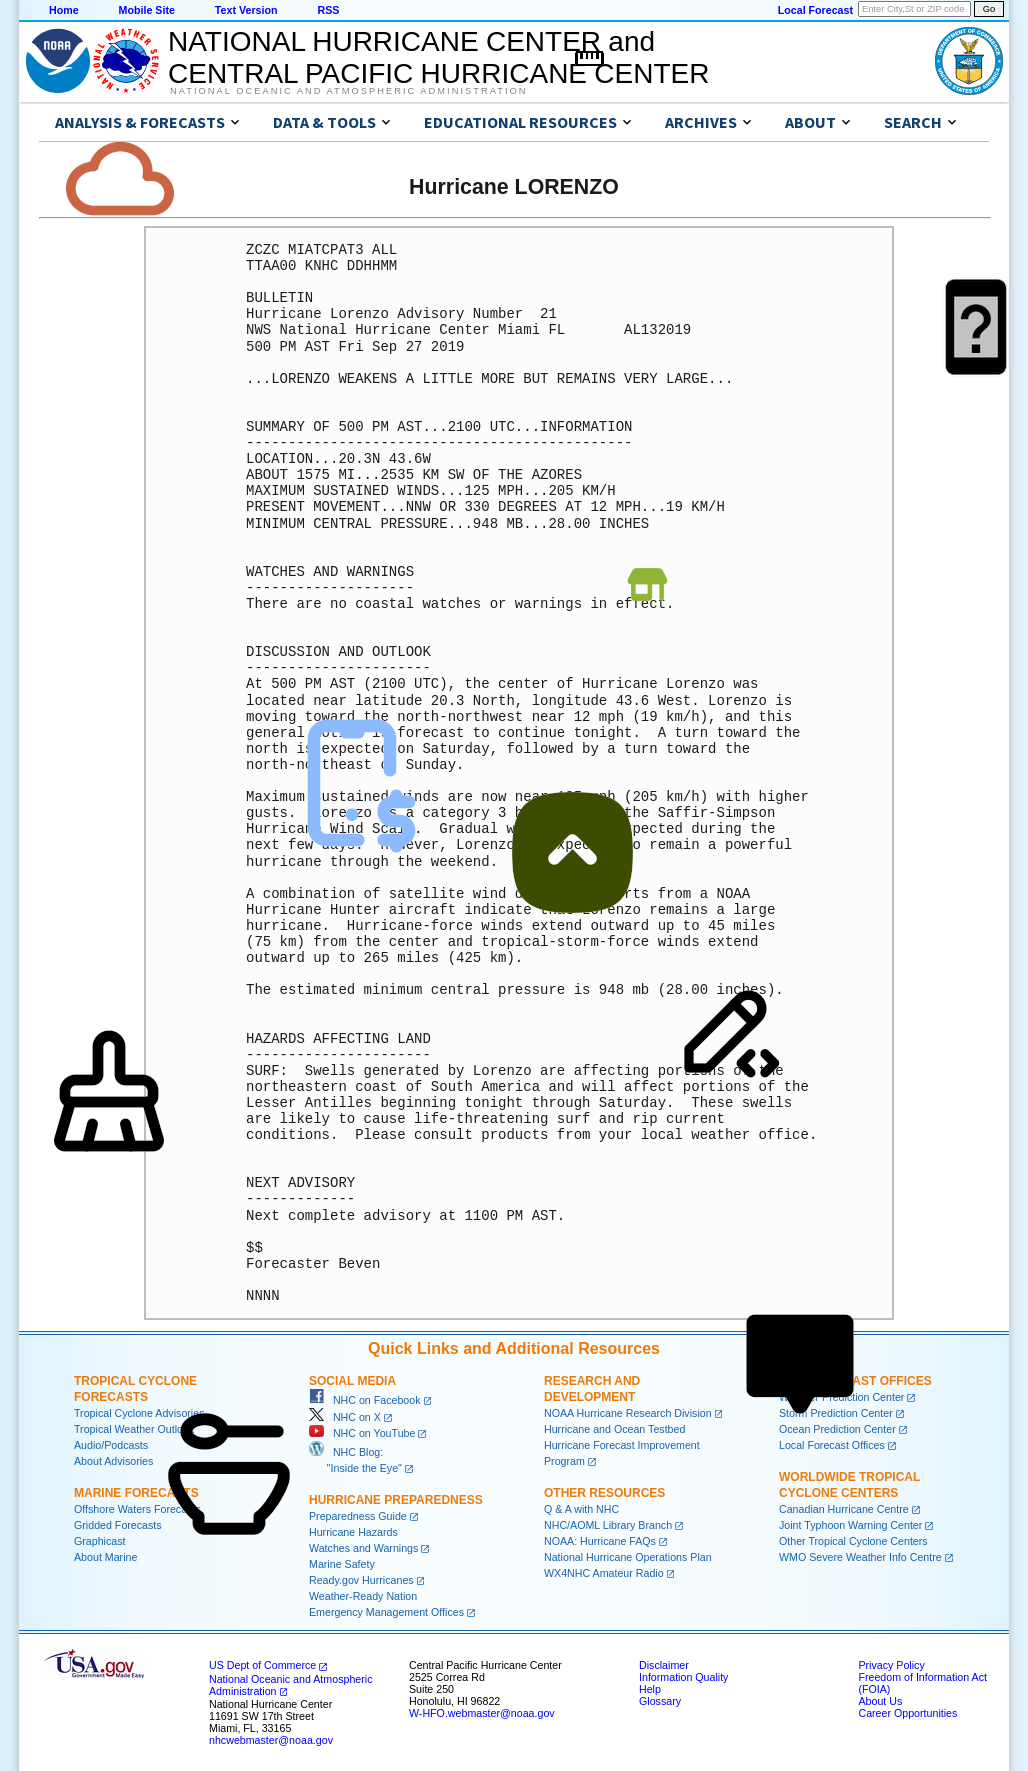  What do you see at coordinates (800, 1360) in the screenshot?
I see `open chat or messaging` at bounding box center [800, 1360].